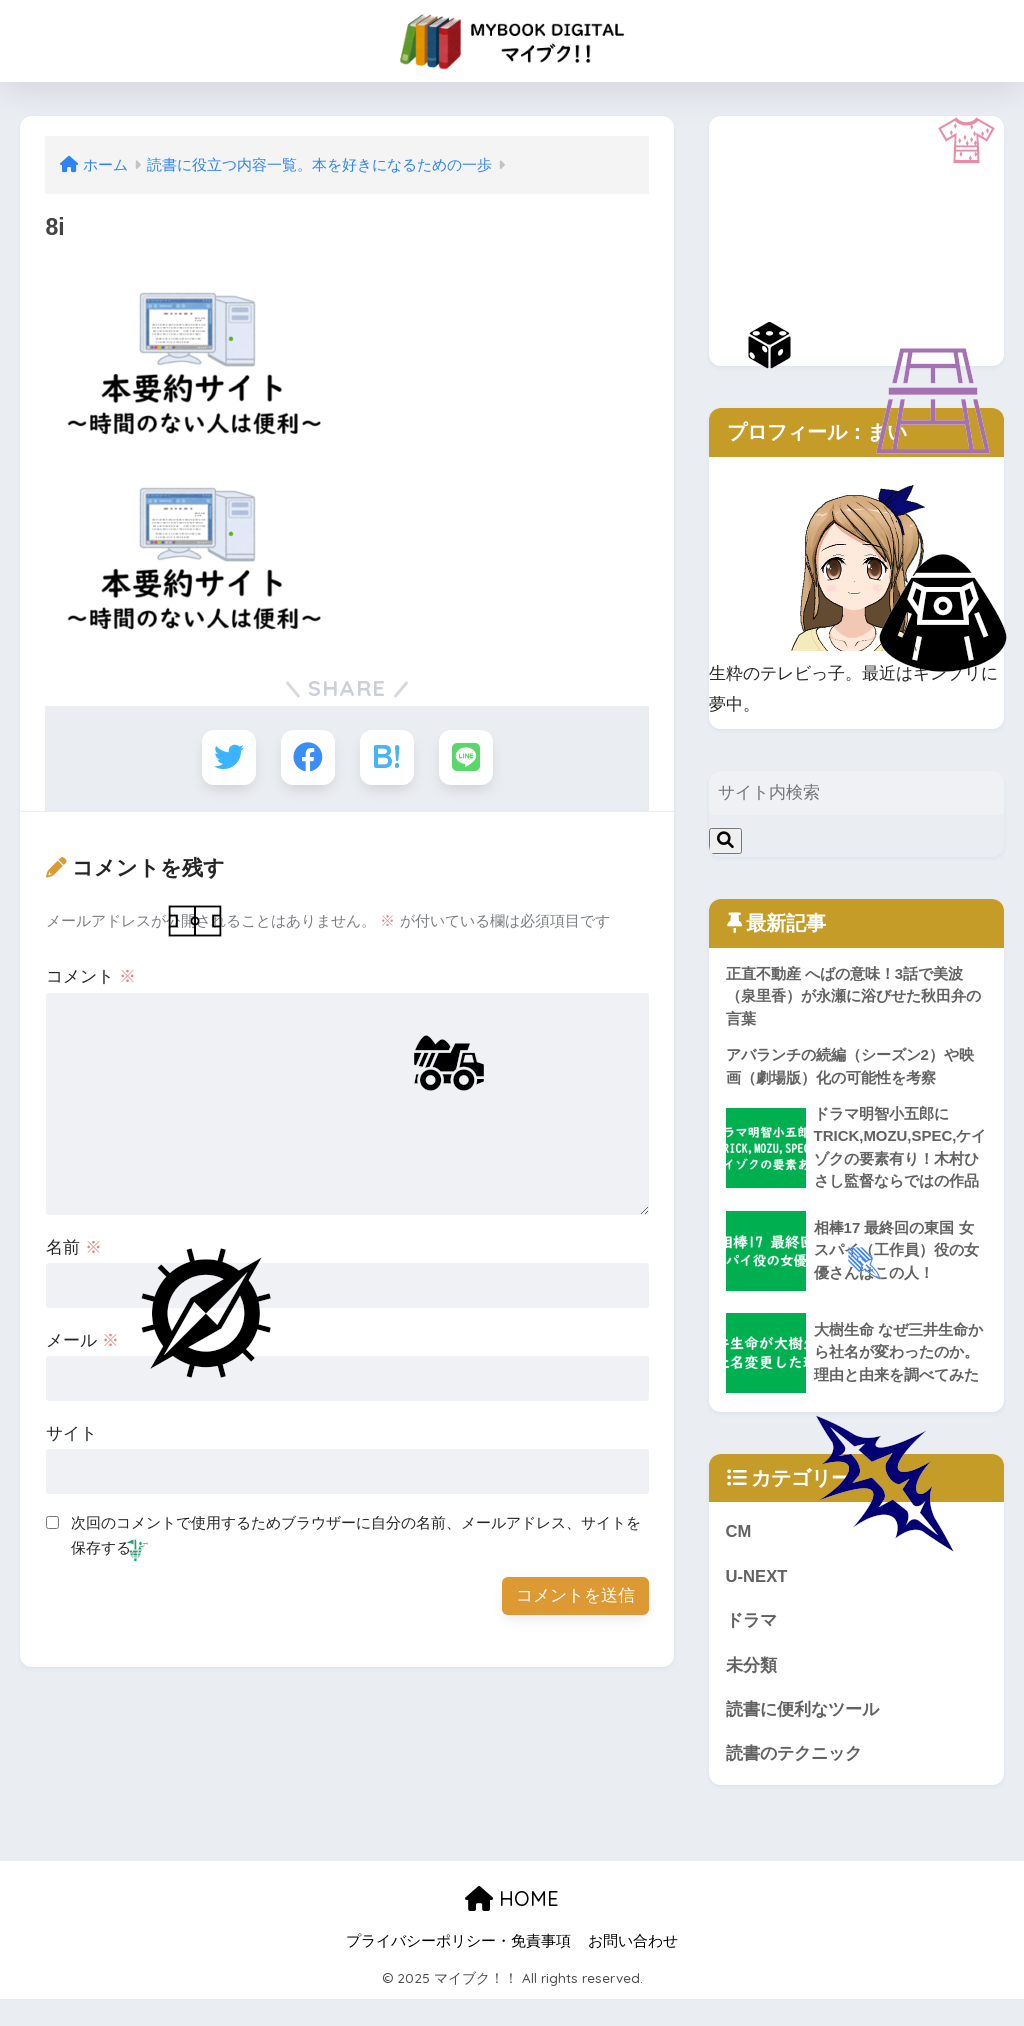 Image resolution: width=1024 pixels, height=2026 pixels. I want to click on view tennis court availability, so click(933, 397).